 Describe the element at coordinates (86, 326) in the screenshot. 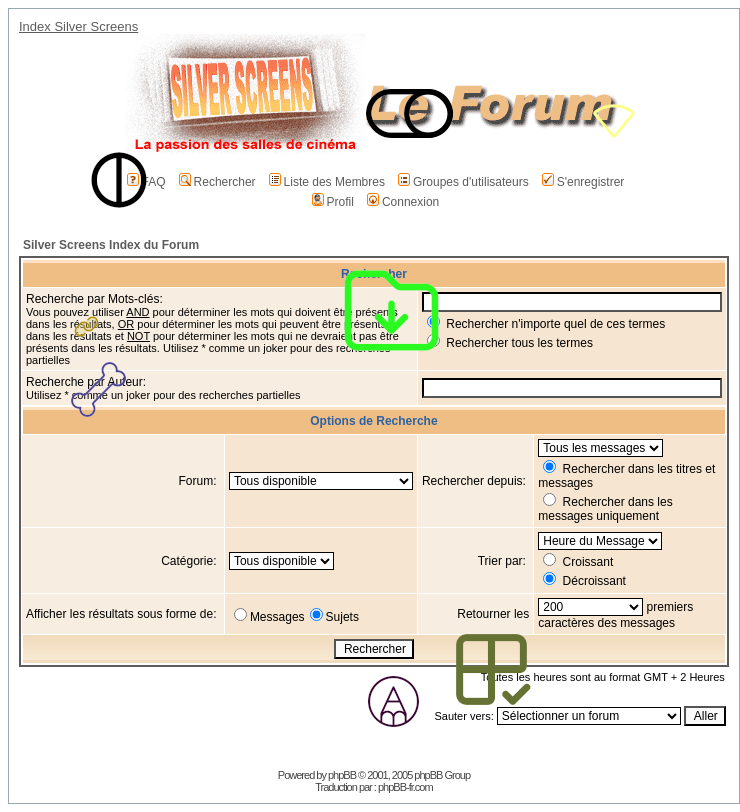

I see `copy or share a link` at that location.